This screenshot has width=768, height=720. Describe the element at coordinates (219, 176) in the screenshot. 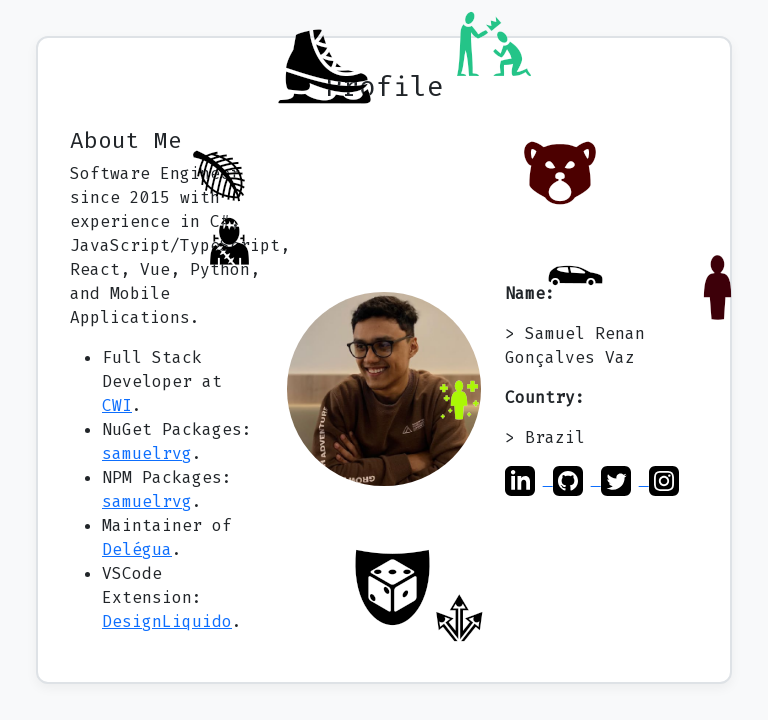

I see `indicates autumn or seasonal theme` at that location.